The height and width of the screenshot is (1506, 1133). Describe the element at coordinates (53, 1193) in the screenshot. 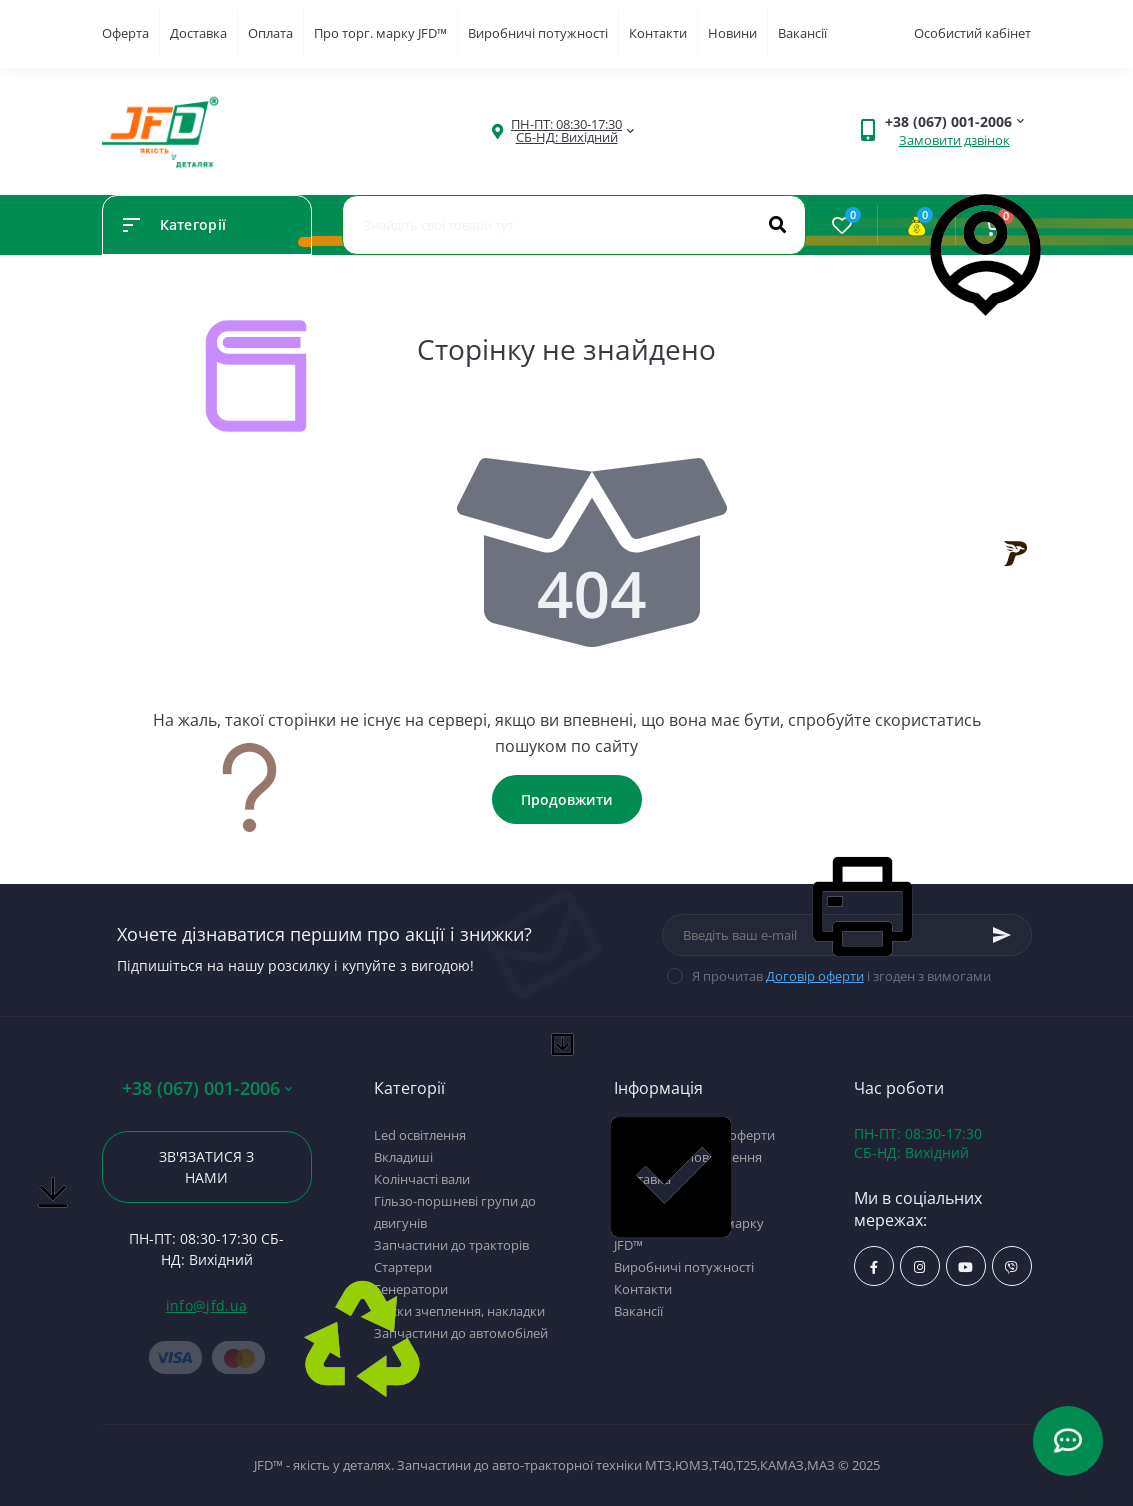

I see `download a file or document` at that location.